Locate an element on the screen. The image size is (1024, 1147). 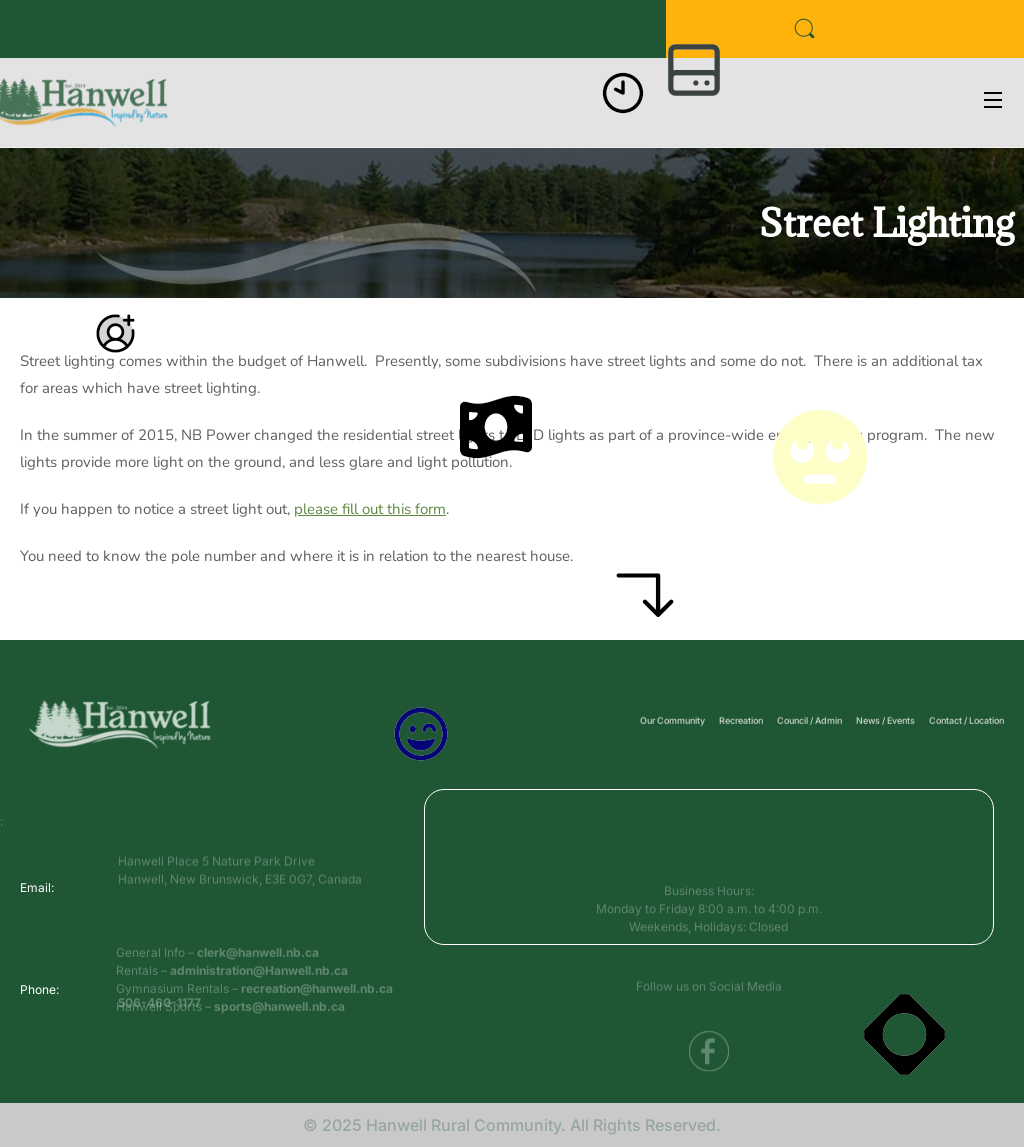
move item right then down is located at coordinates (645, 593).